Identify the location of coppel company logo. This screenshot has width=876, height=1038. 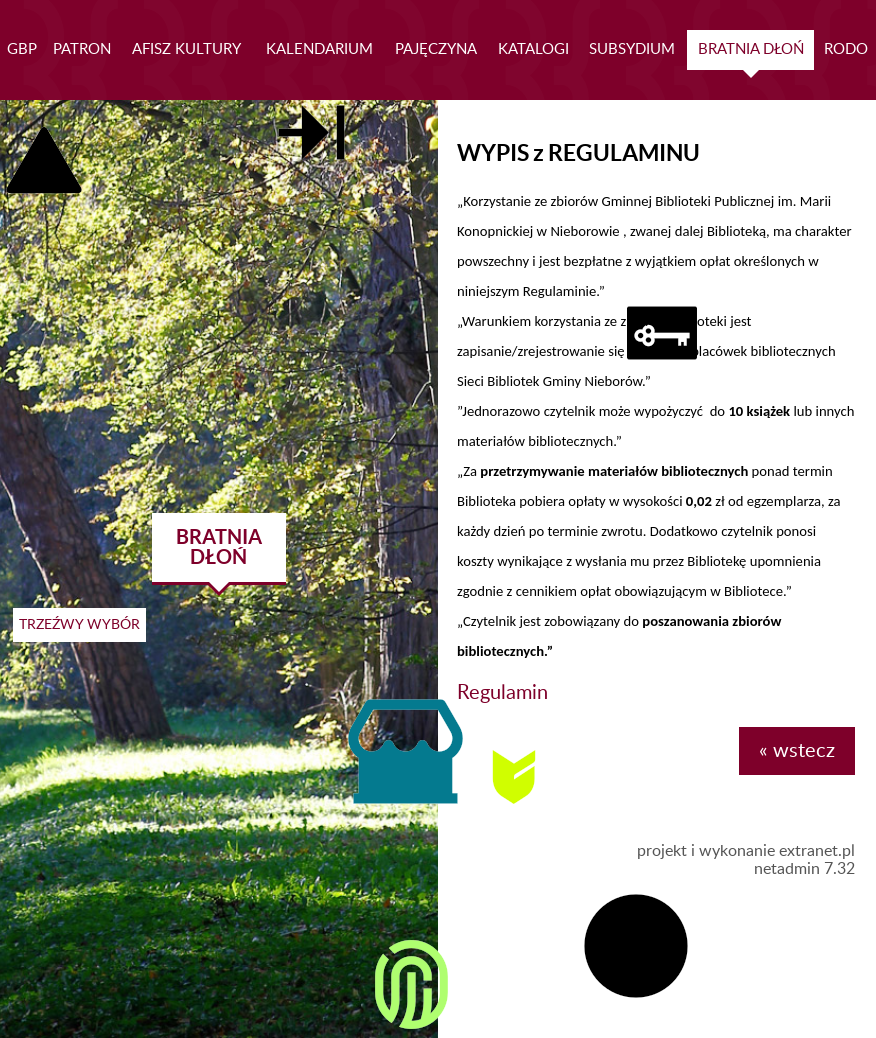
(662, 333).